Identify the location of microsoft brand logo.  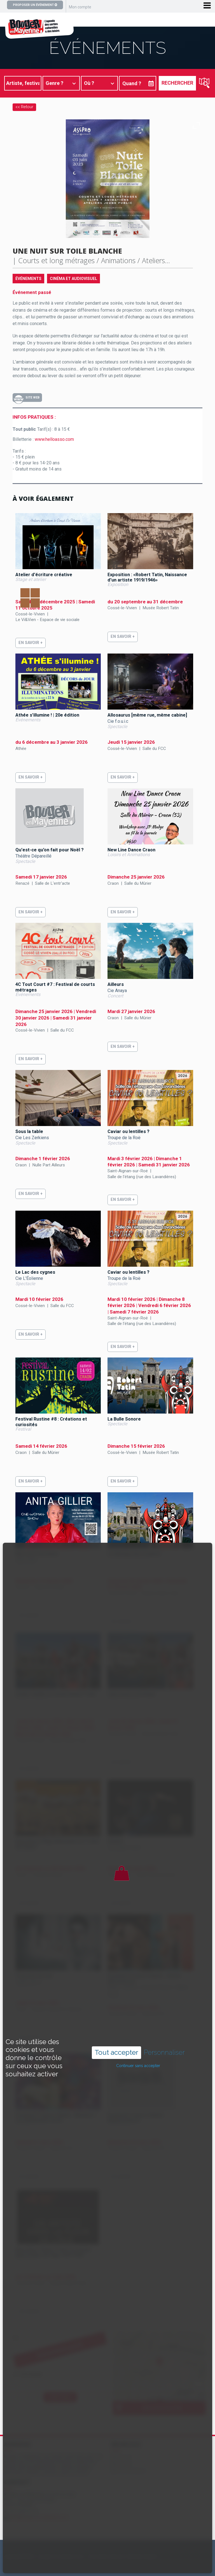
(30, 598).